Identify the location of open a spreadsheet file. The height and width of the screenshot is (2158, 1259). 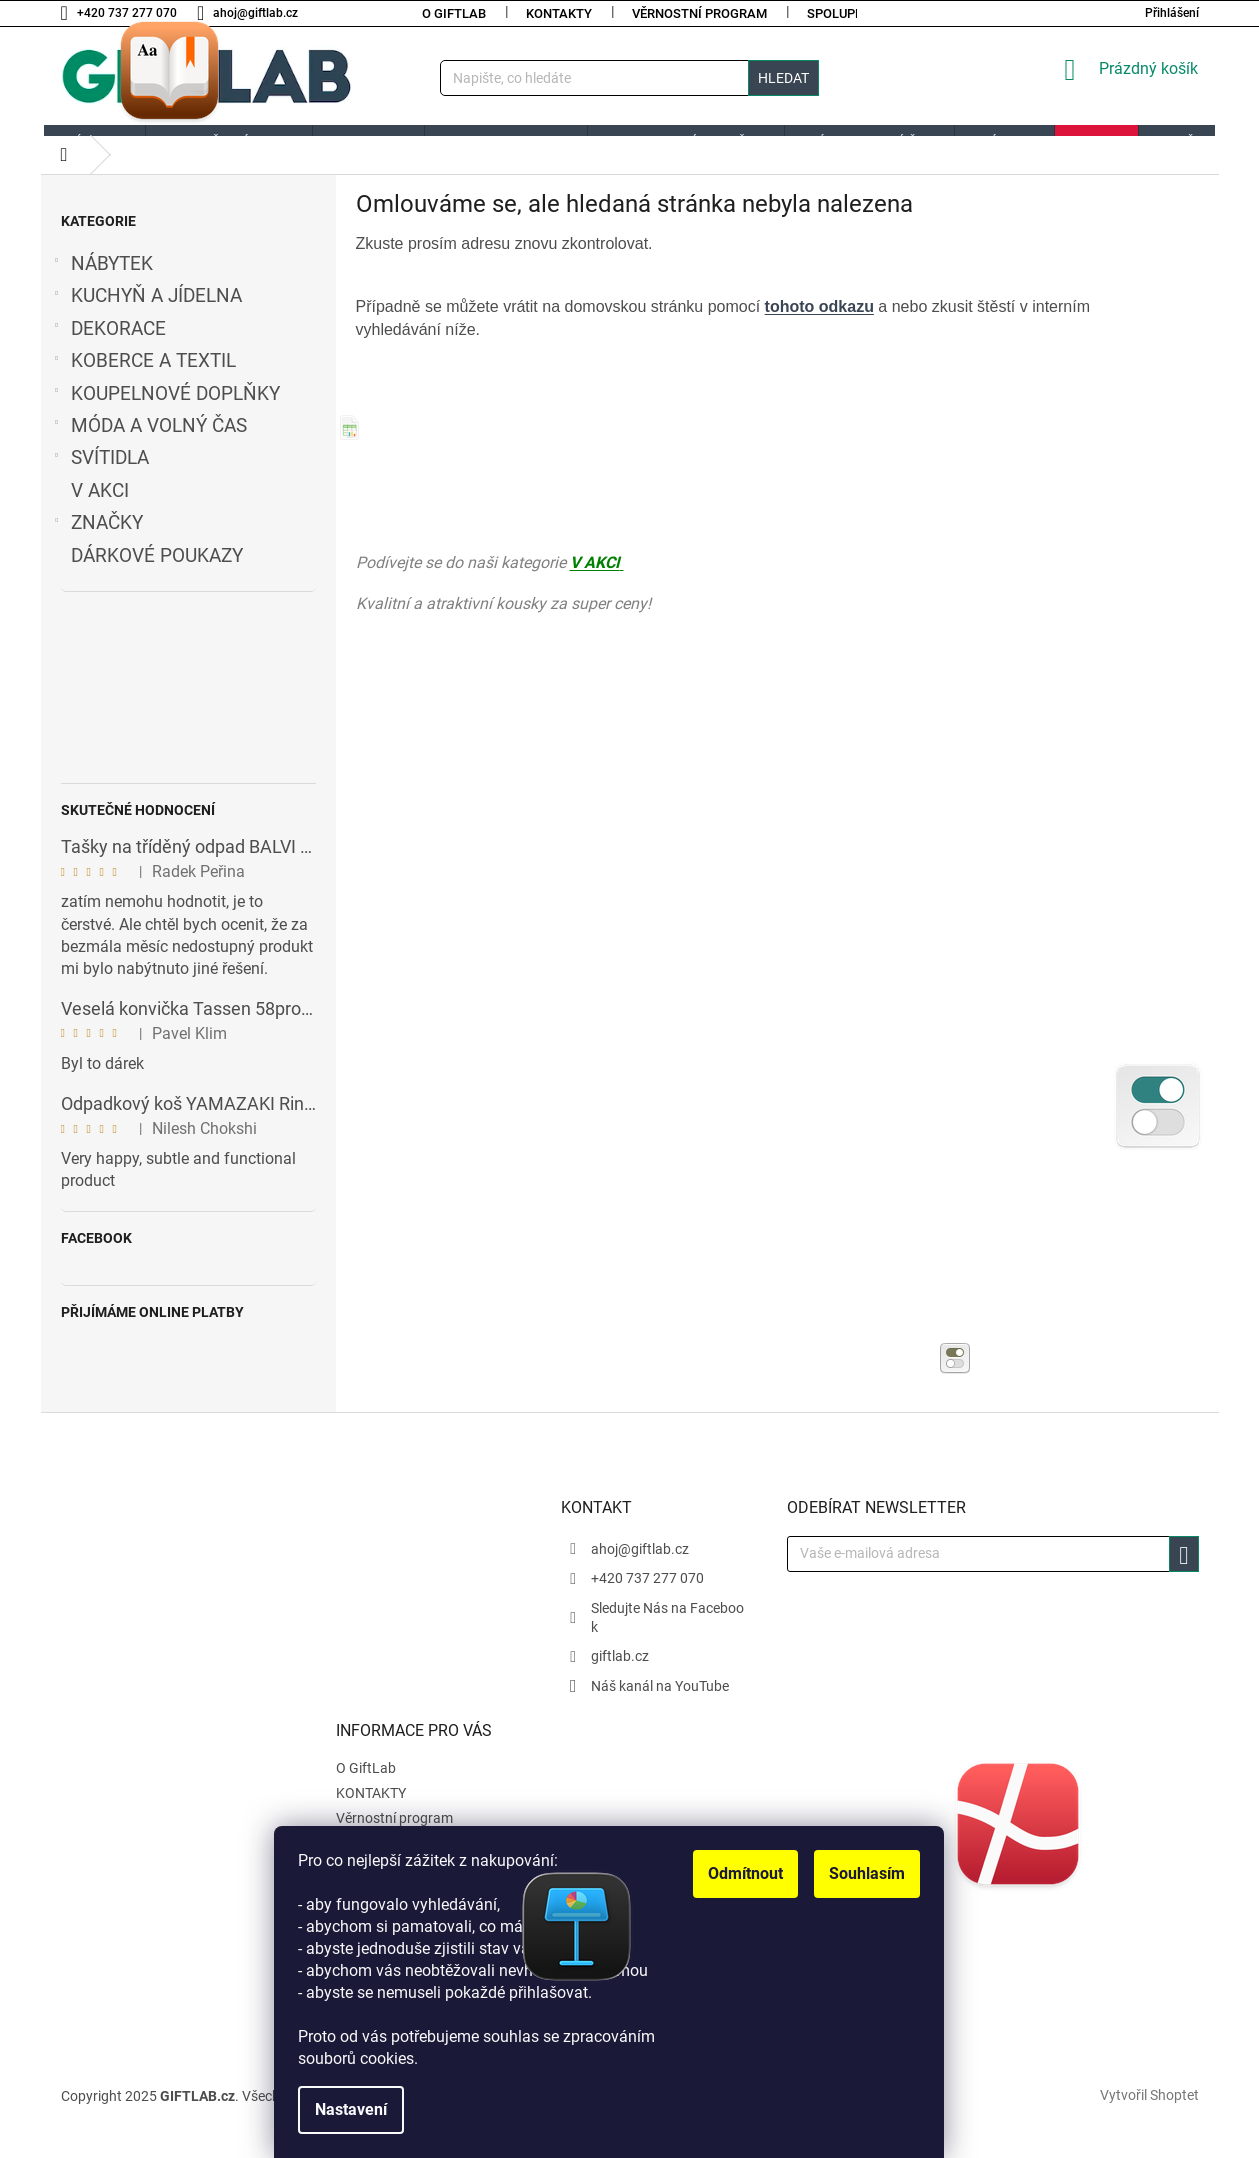
(349, 427).